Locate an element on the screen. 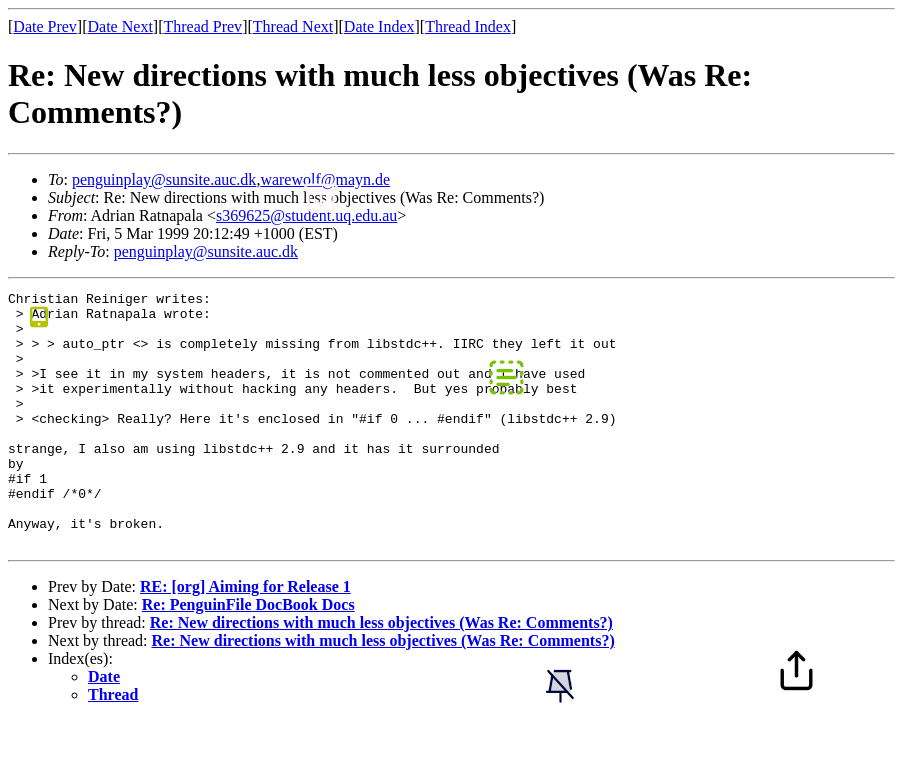 Image resolution: width=903 pixels, height=771 pixels. archive or move item to storage is located at coordinates (321, 198).